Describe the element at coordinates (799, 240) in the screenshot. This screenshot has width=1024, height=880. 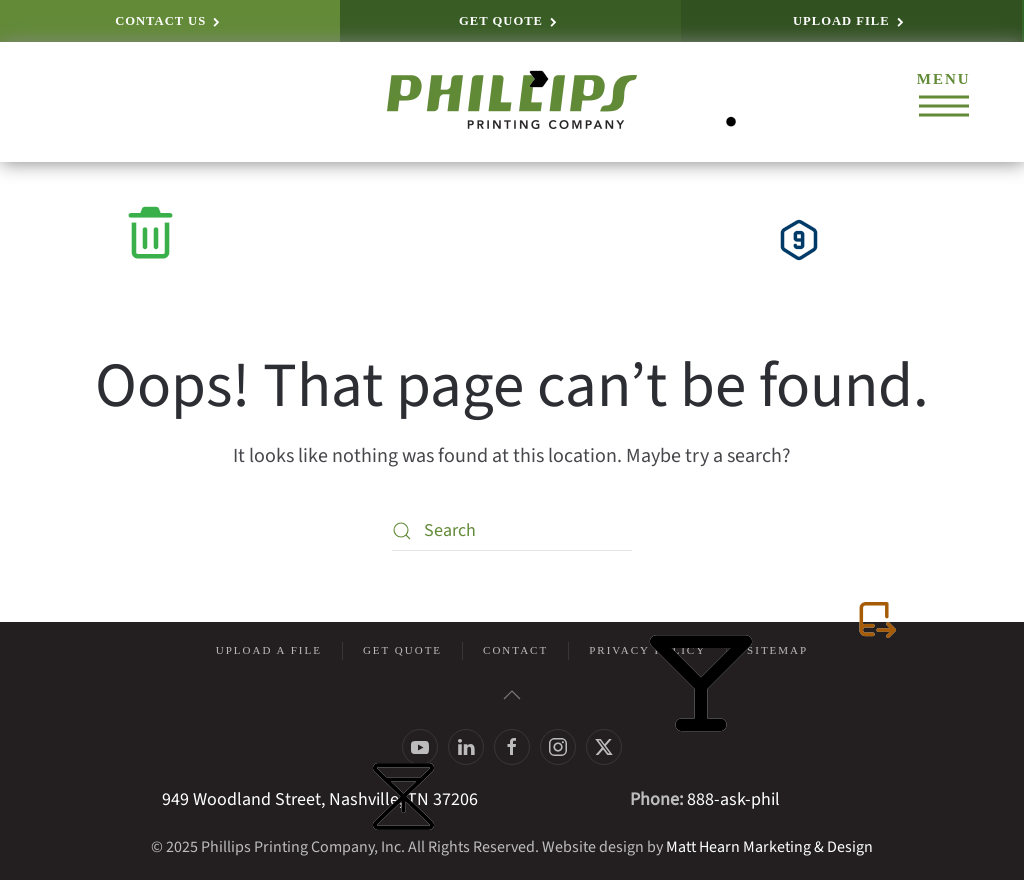
I see `indicates step 9 in a multi-step process` at that location.